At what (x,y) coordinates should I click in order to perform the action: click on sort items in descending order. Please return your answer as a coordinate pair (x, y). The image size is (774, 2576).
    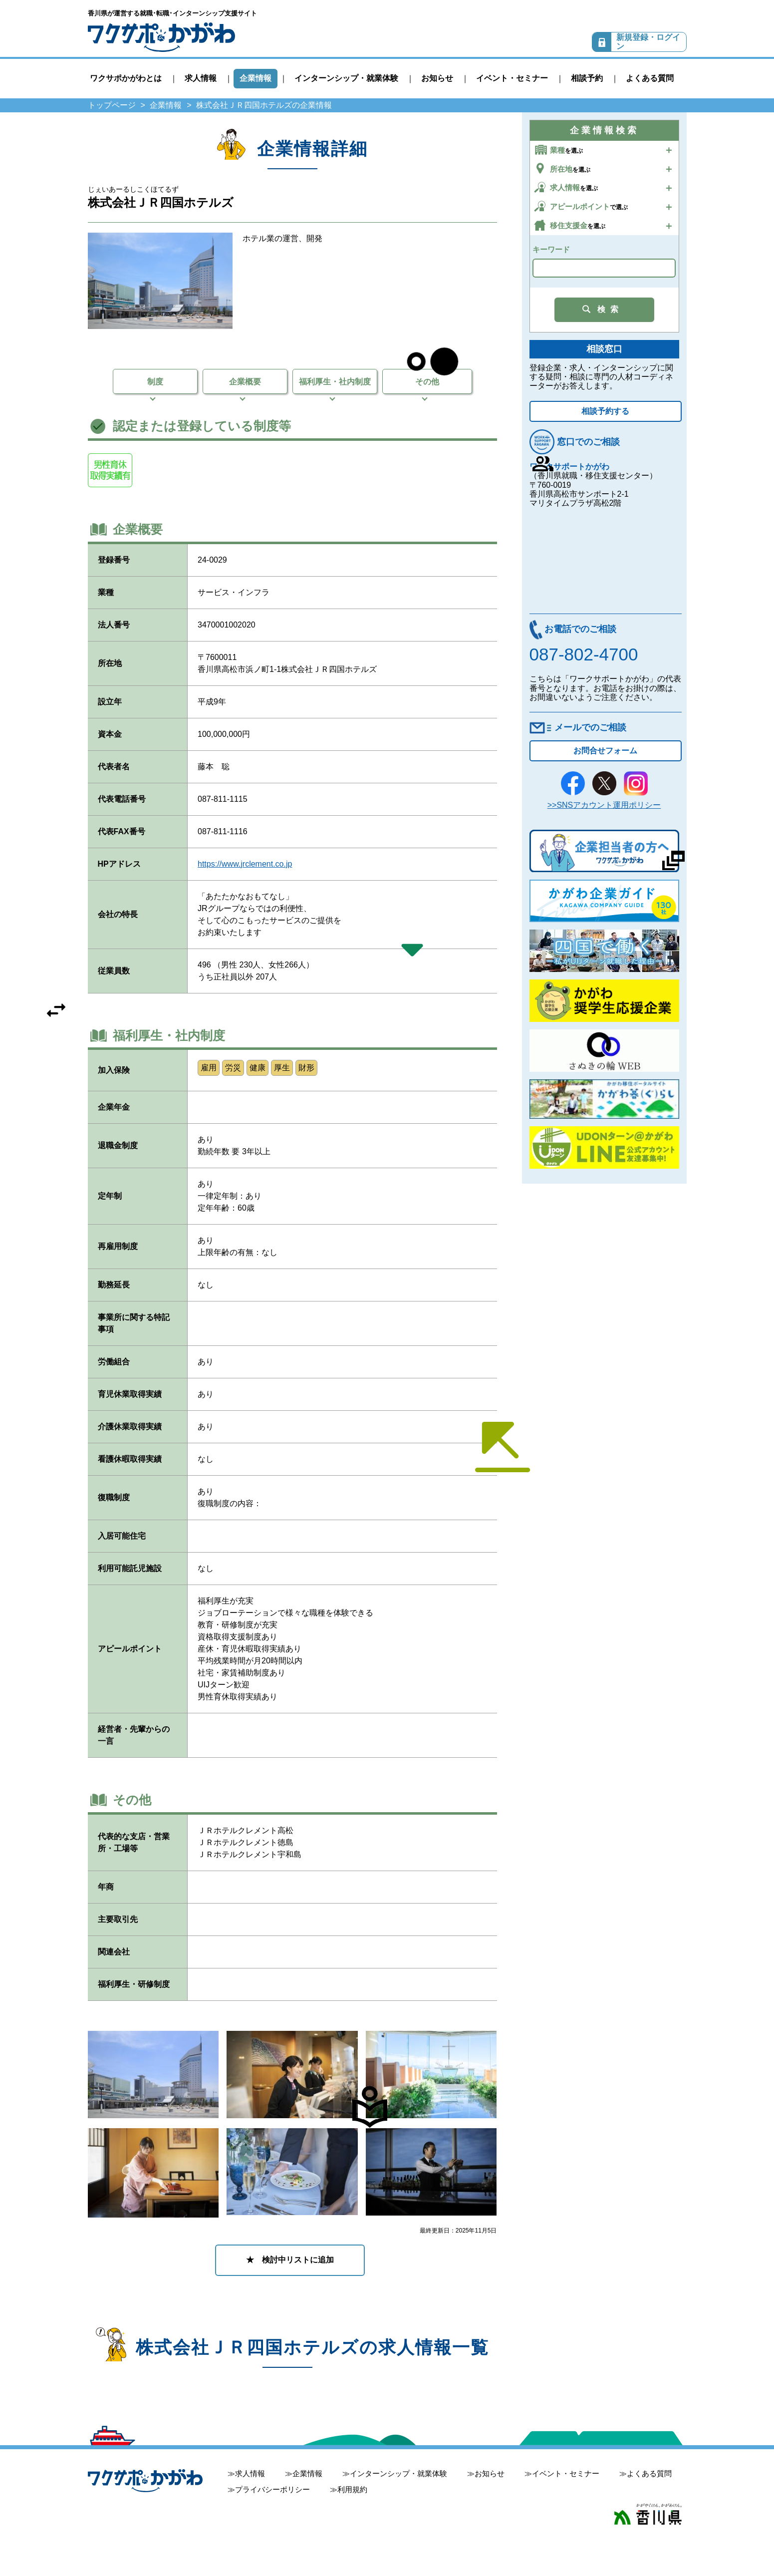
    Looking at the image, I should click on (412, 942).